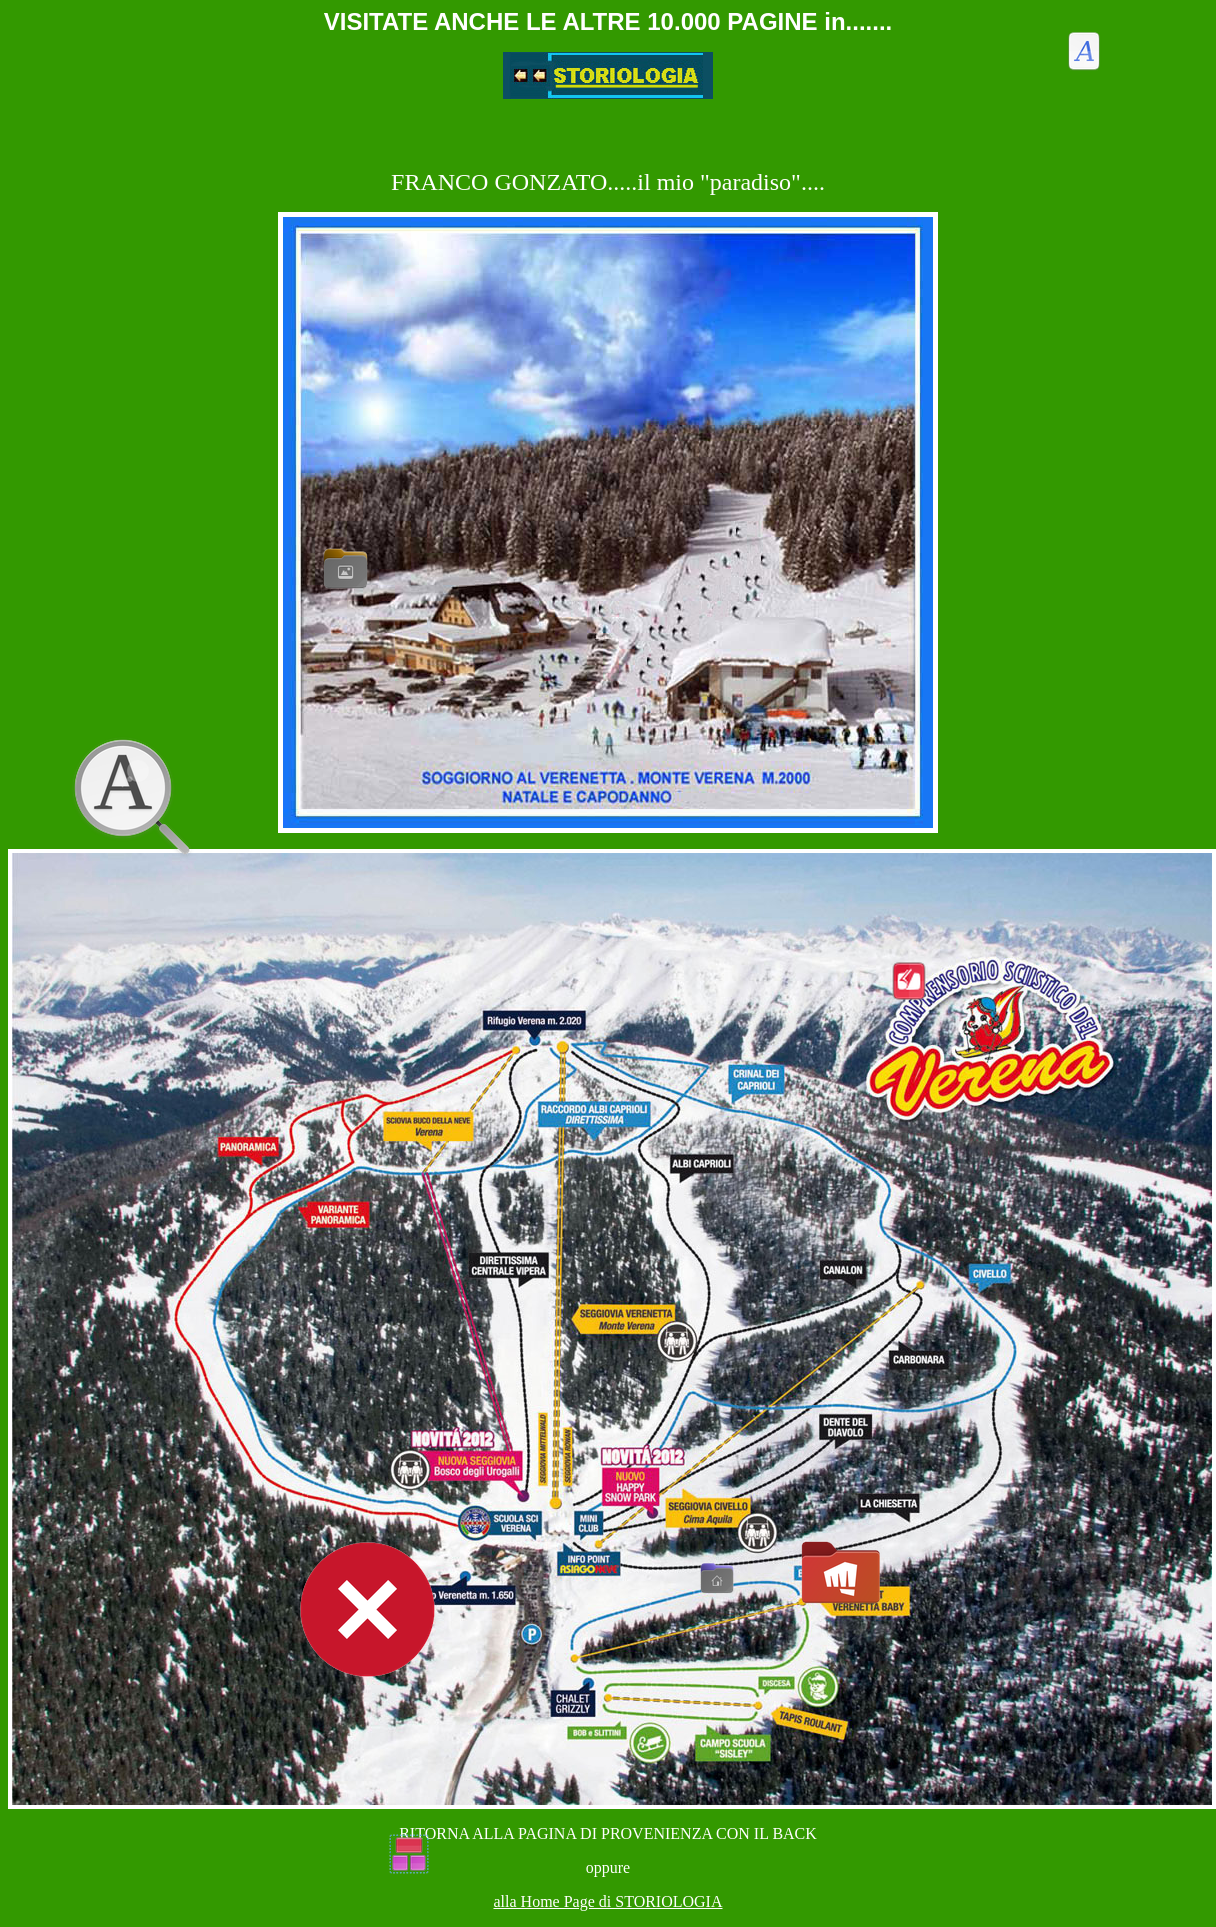 This screenshot has width=1216, height=1927. I want to click on an EPS vector image file, so click(909, 981).